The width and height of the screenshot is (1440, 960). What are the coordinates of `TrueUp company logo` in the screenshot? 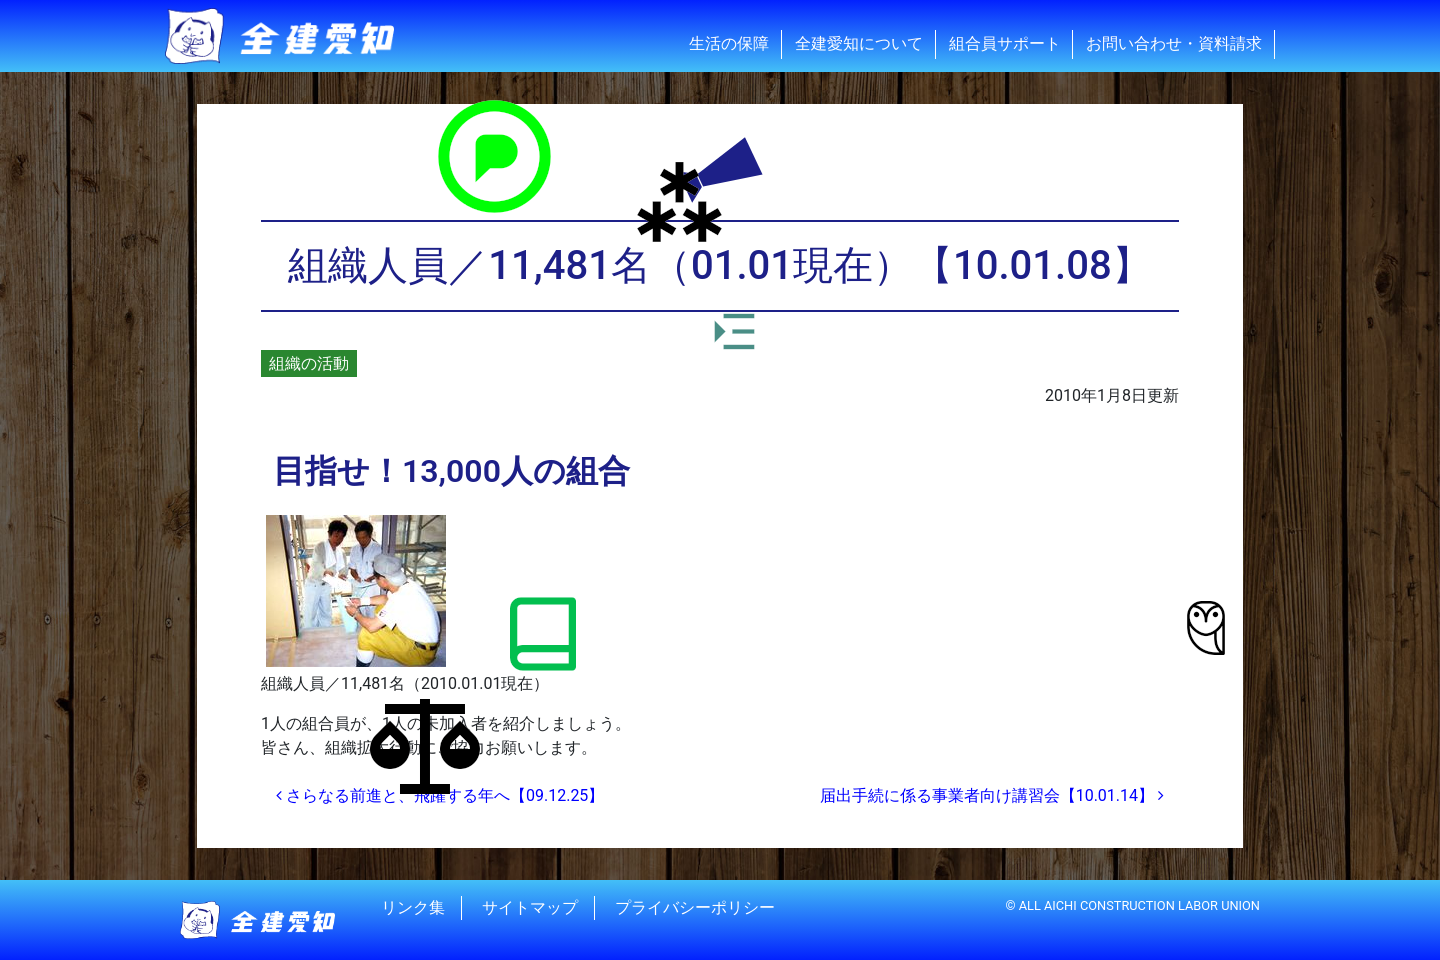 It's located at (1206, 628).